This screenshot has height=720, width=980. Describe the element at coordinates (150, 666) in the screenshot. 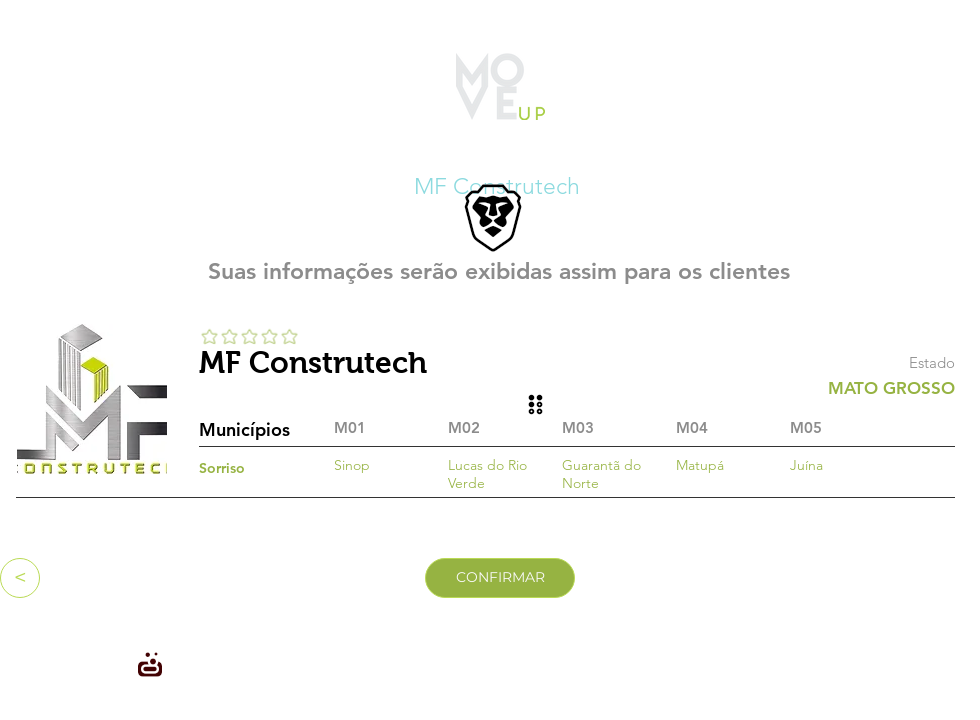

I see `indicates hand washing or hygiene station` at that location.